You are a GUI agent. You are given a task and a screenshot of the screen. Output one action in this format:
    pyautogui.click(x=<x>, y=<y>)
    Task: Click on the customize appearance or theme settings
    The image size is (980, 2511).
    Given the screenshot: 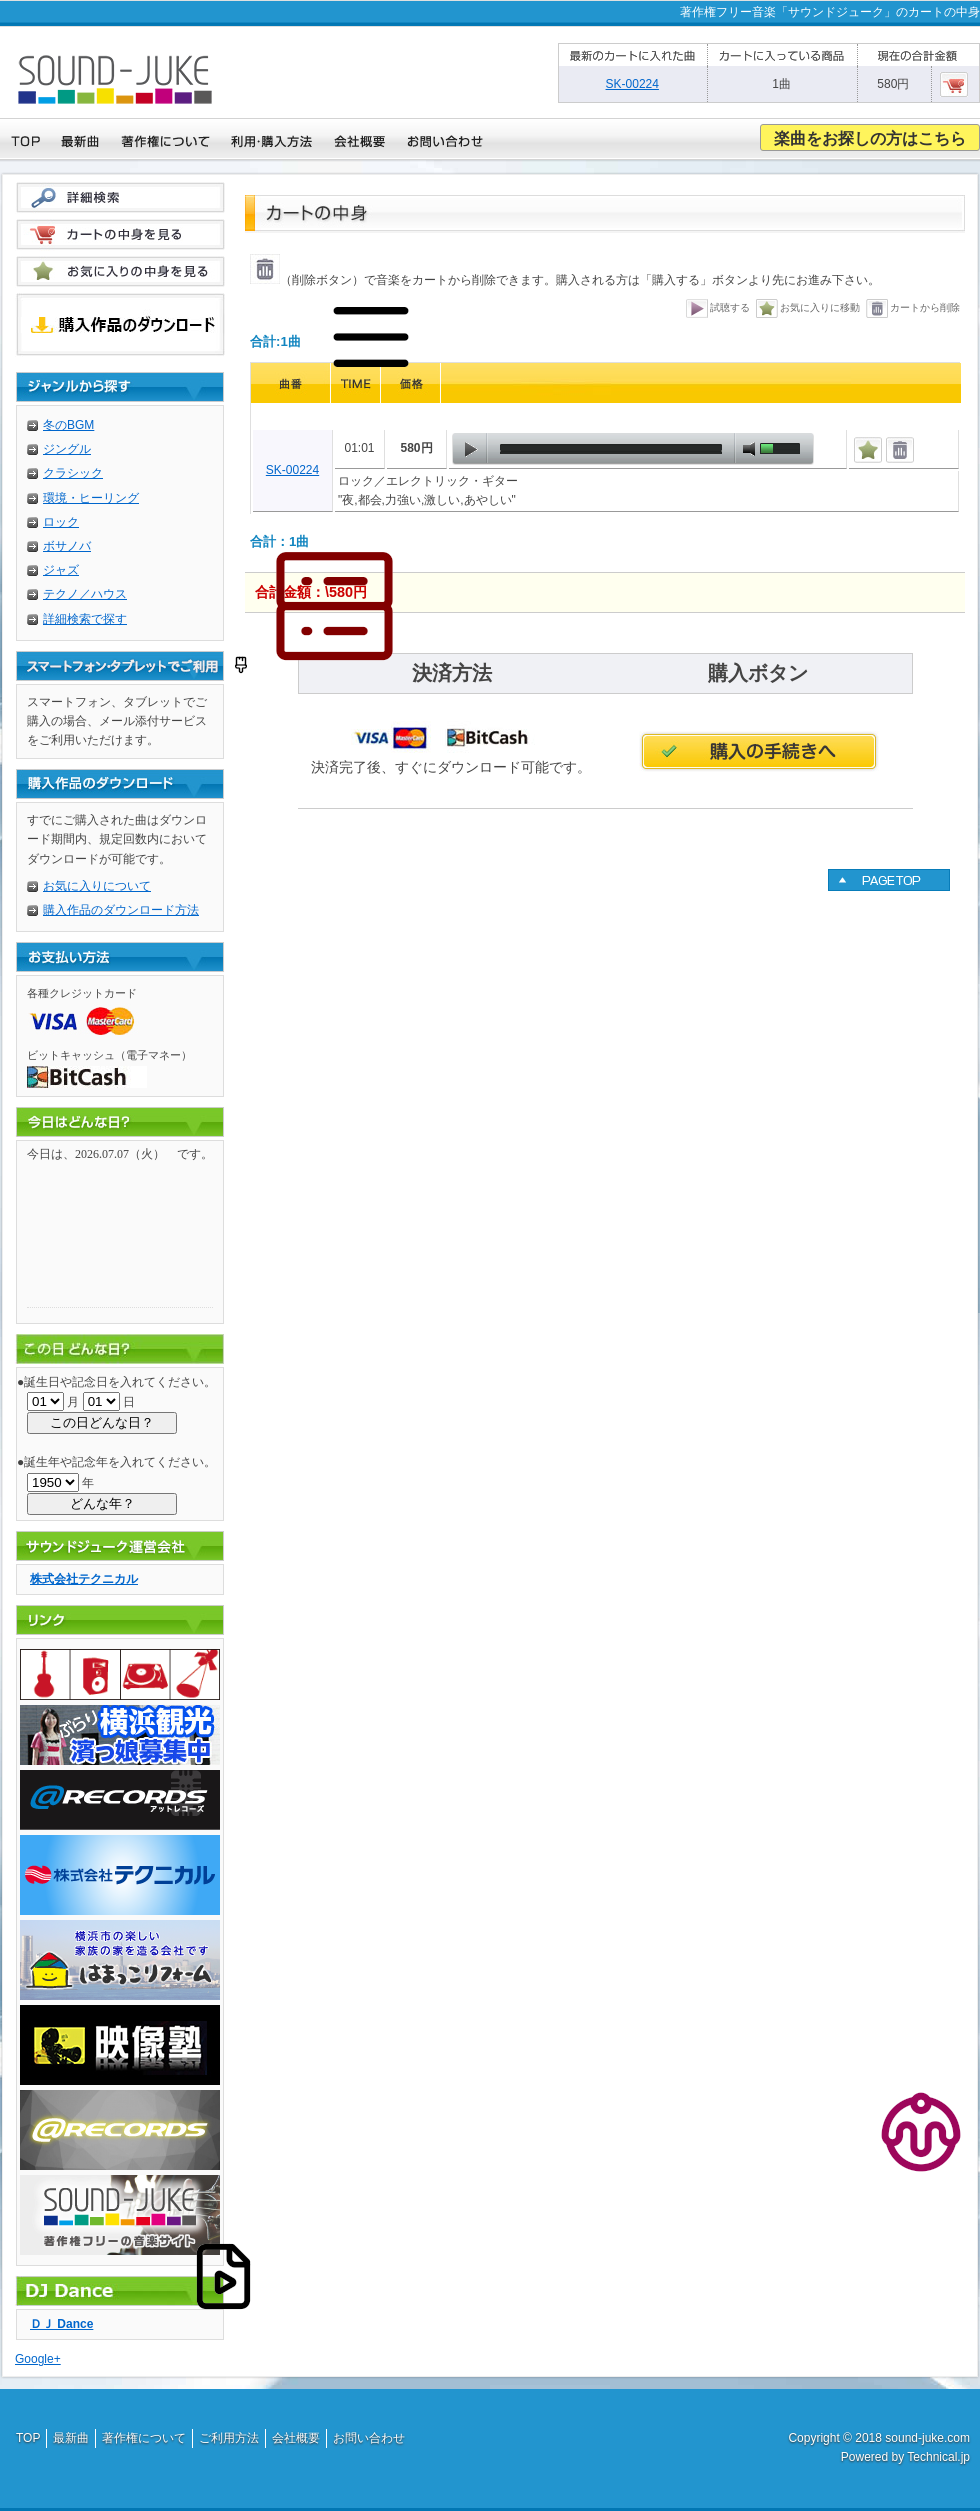 What is the action you would take?
    pyautogui.click(x=241, y=665)
    